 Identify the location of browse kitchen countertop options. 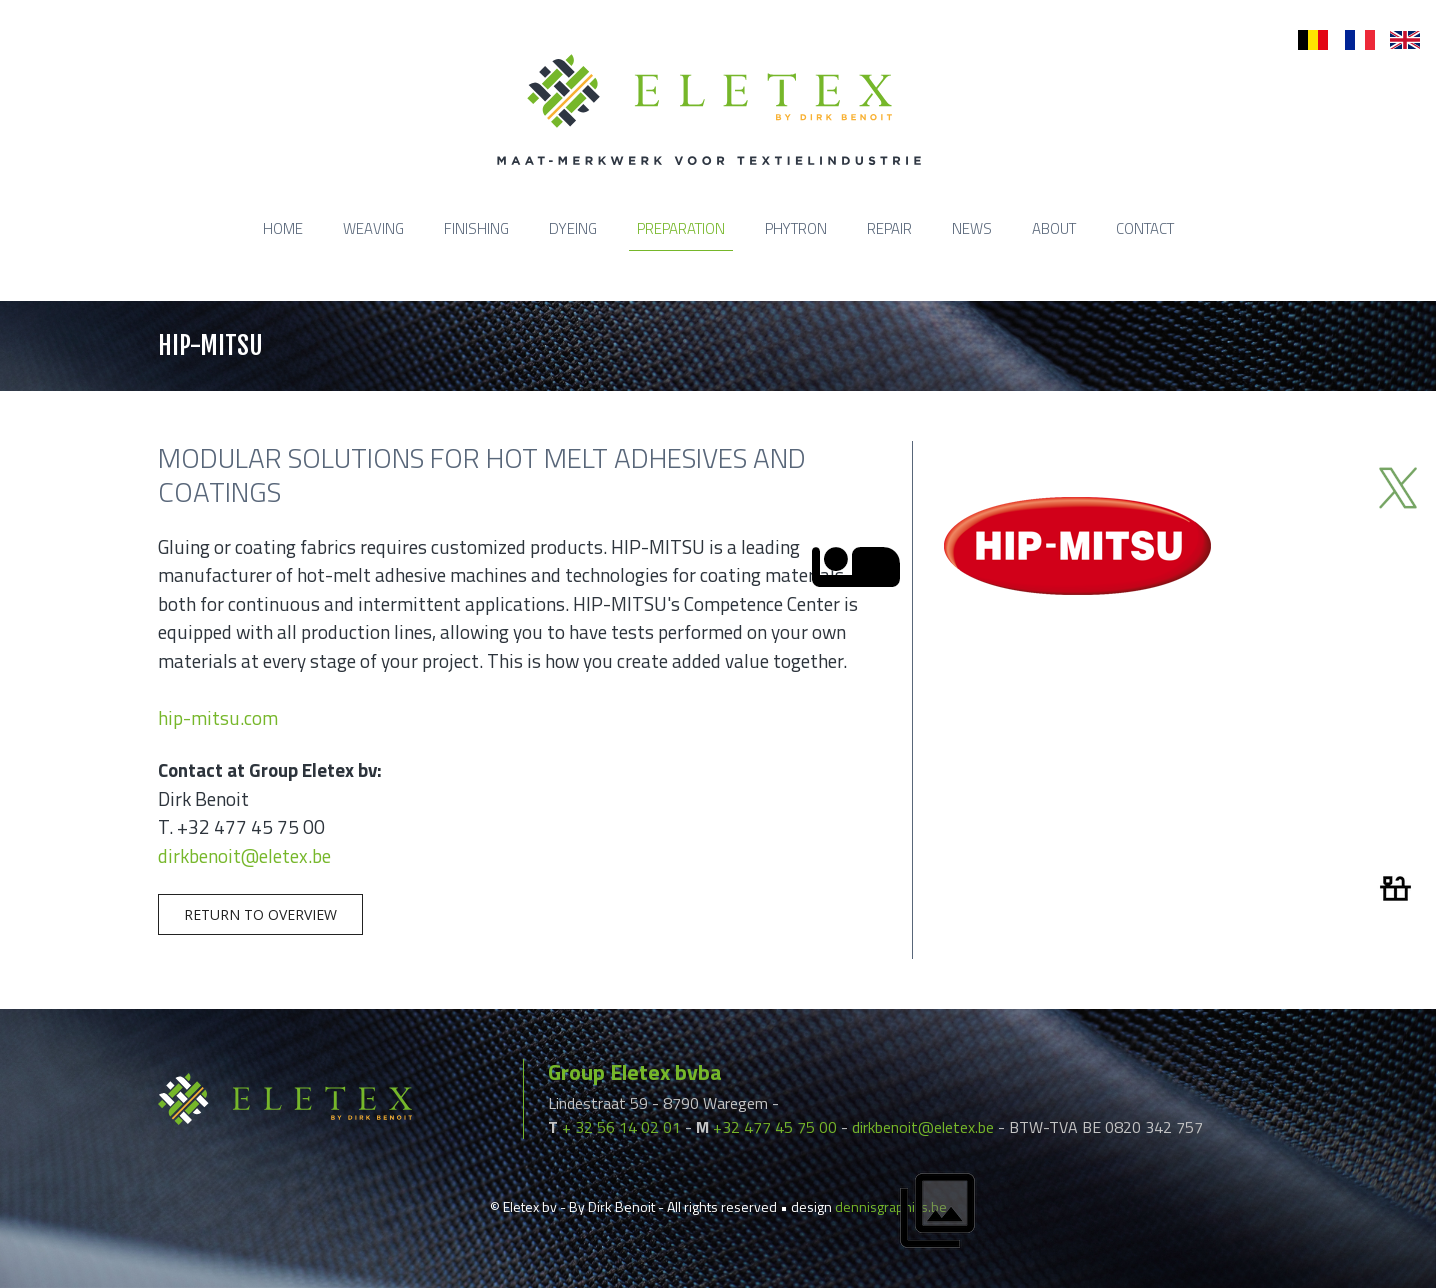
(1395, 888).